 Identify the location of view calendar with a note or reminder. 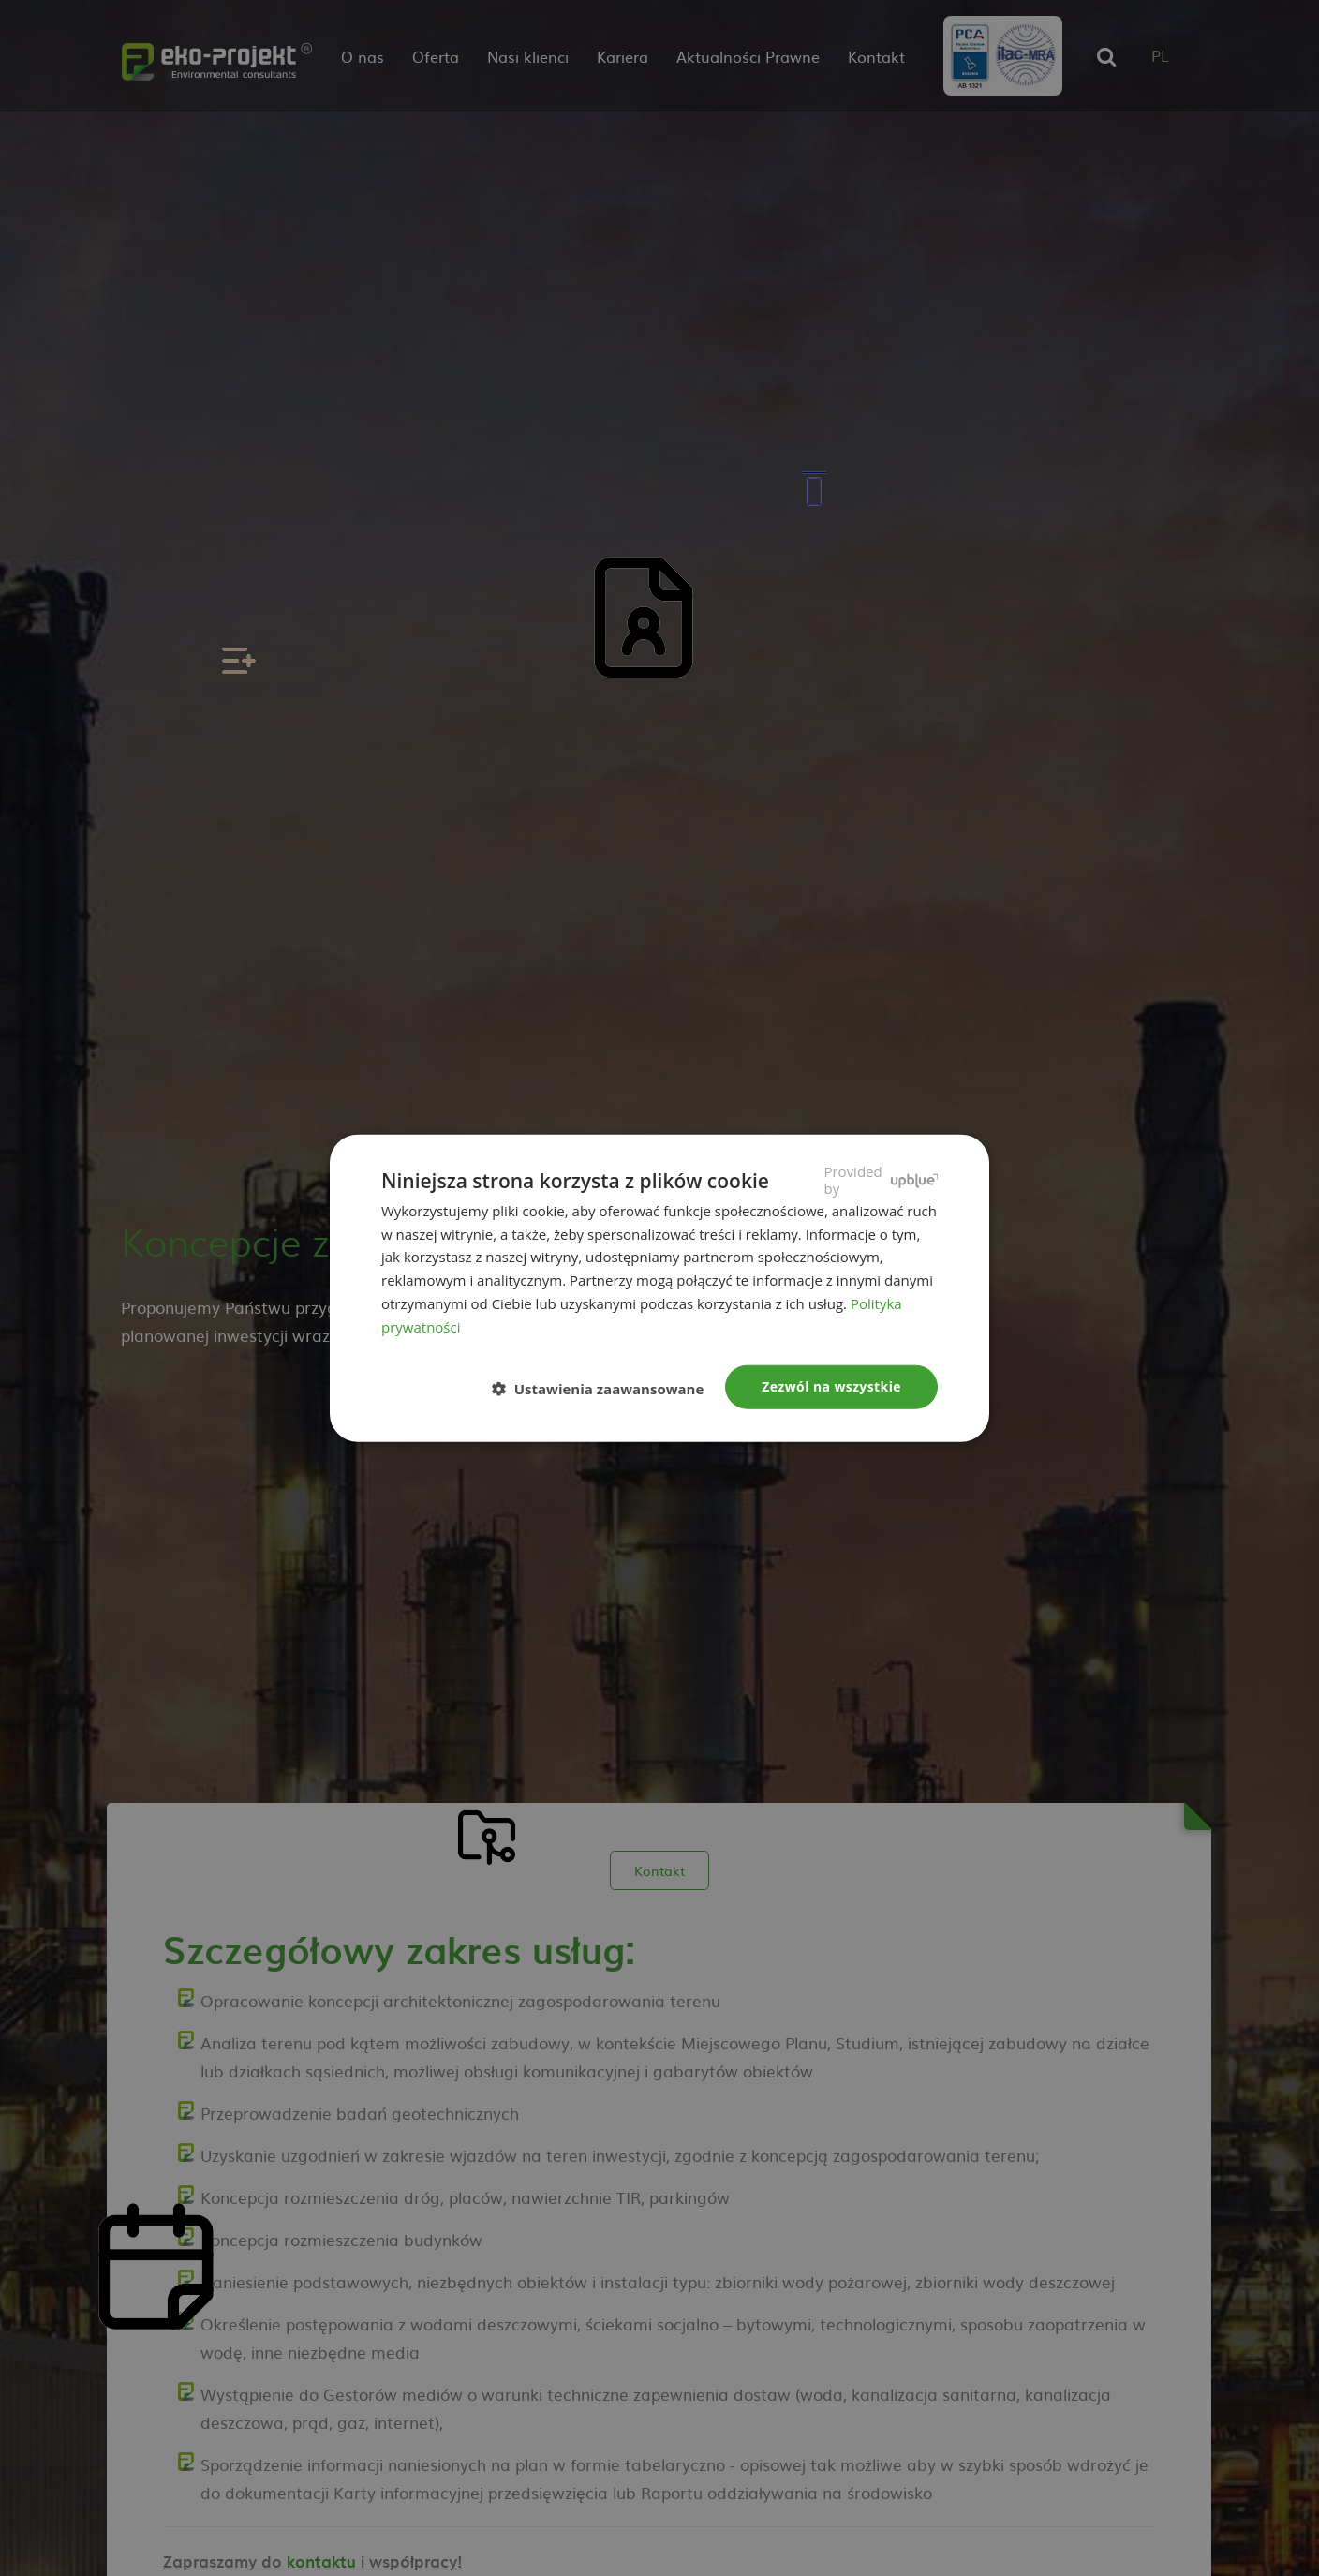
(156, 2266).